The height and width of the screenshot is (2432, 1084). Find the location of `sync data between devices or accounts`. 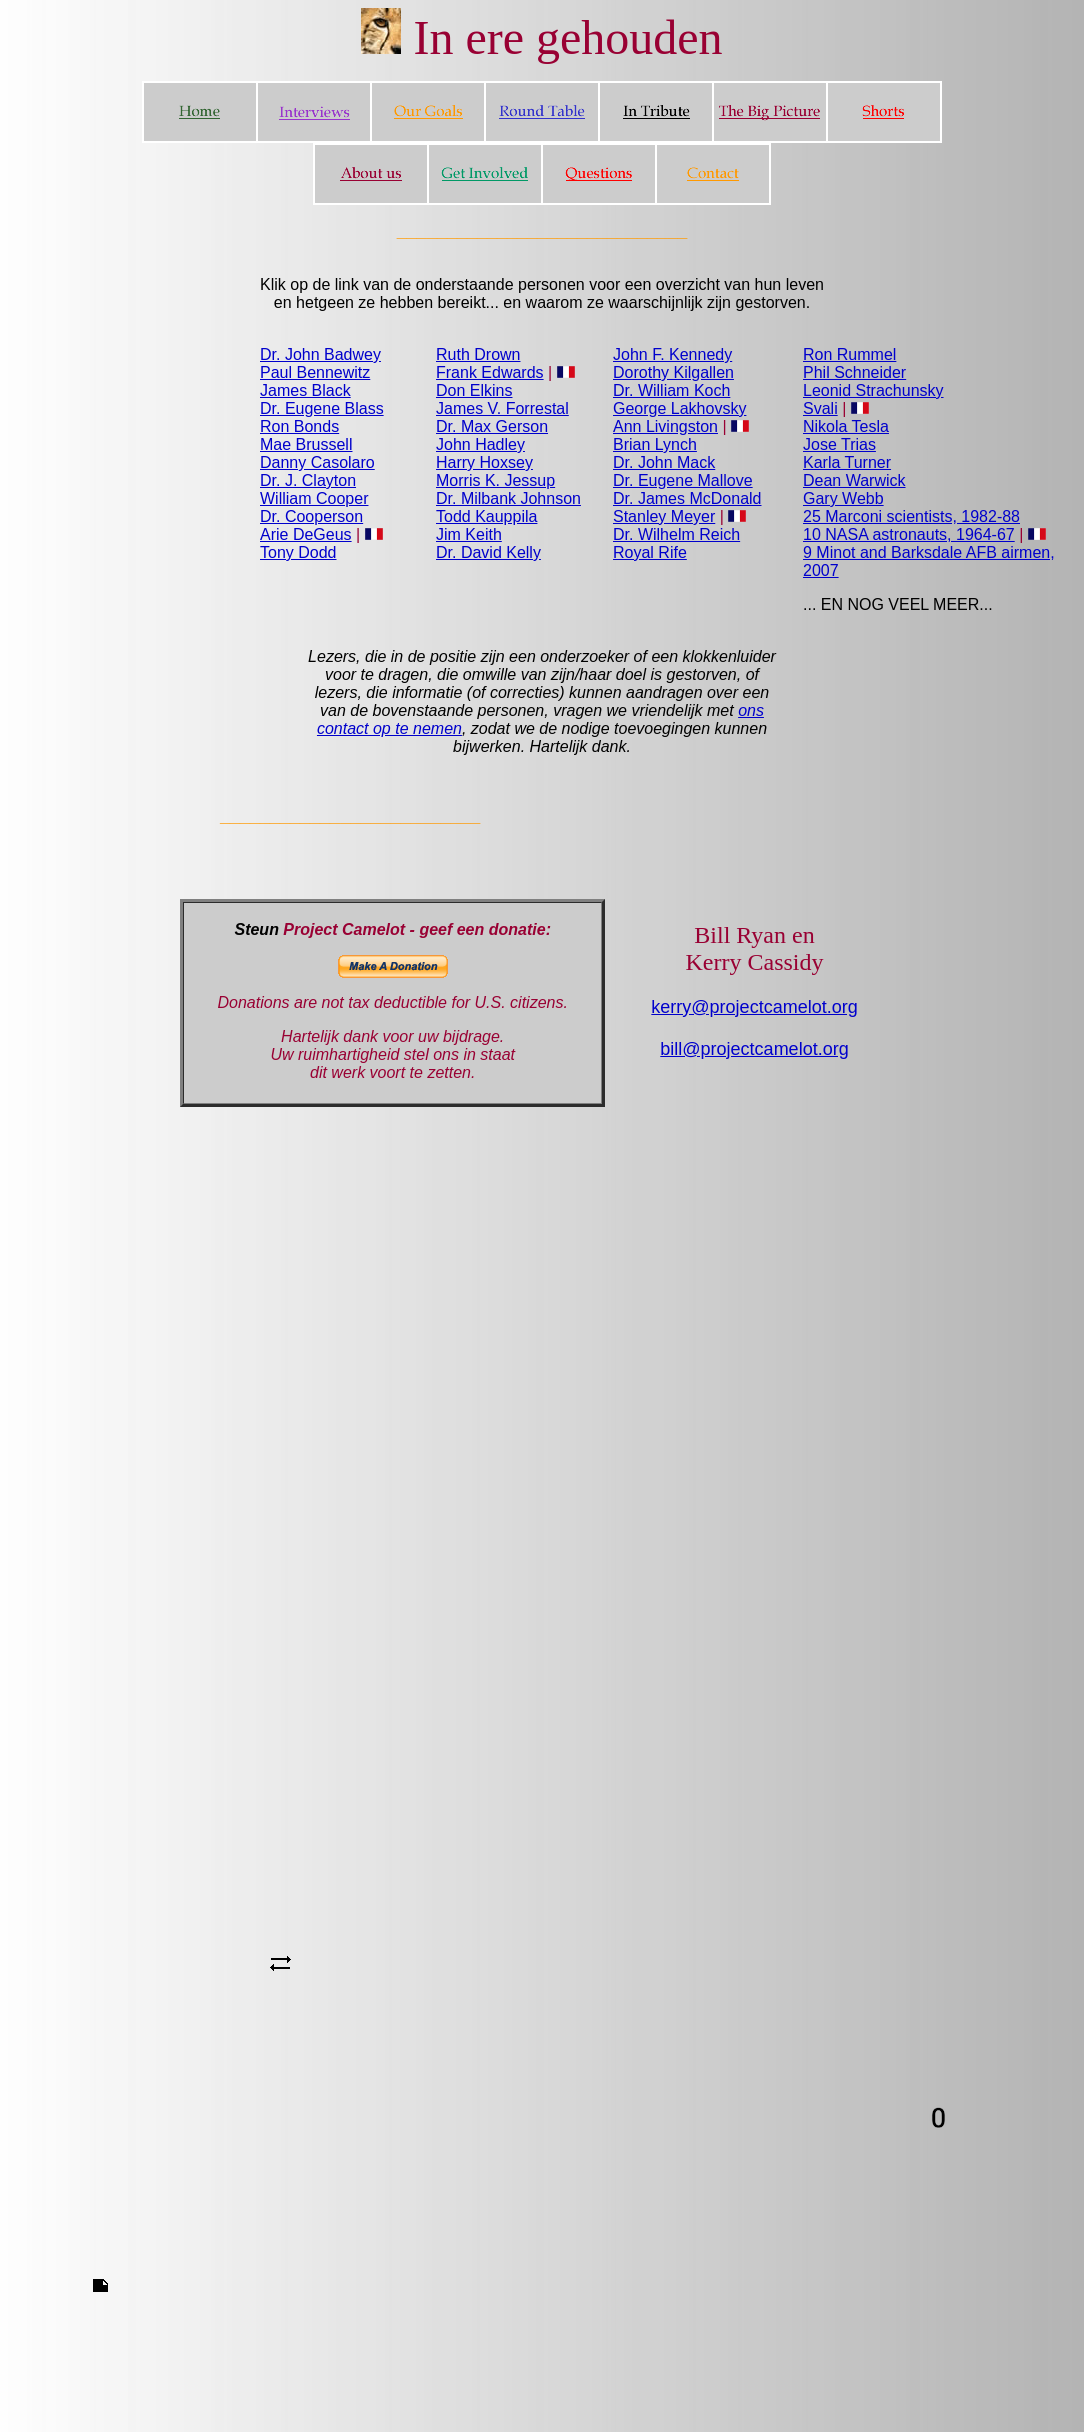

sync data between devices or accounts is located at coordinates (280, 1963).